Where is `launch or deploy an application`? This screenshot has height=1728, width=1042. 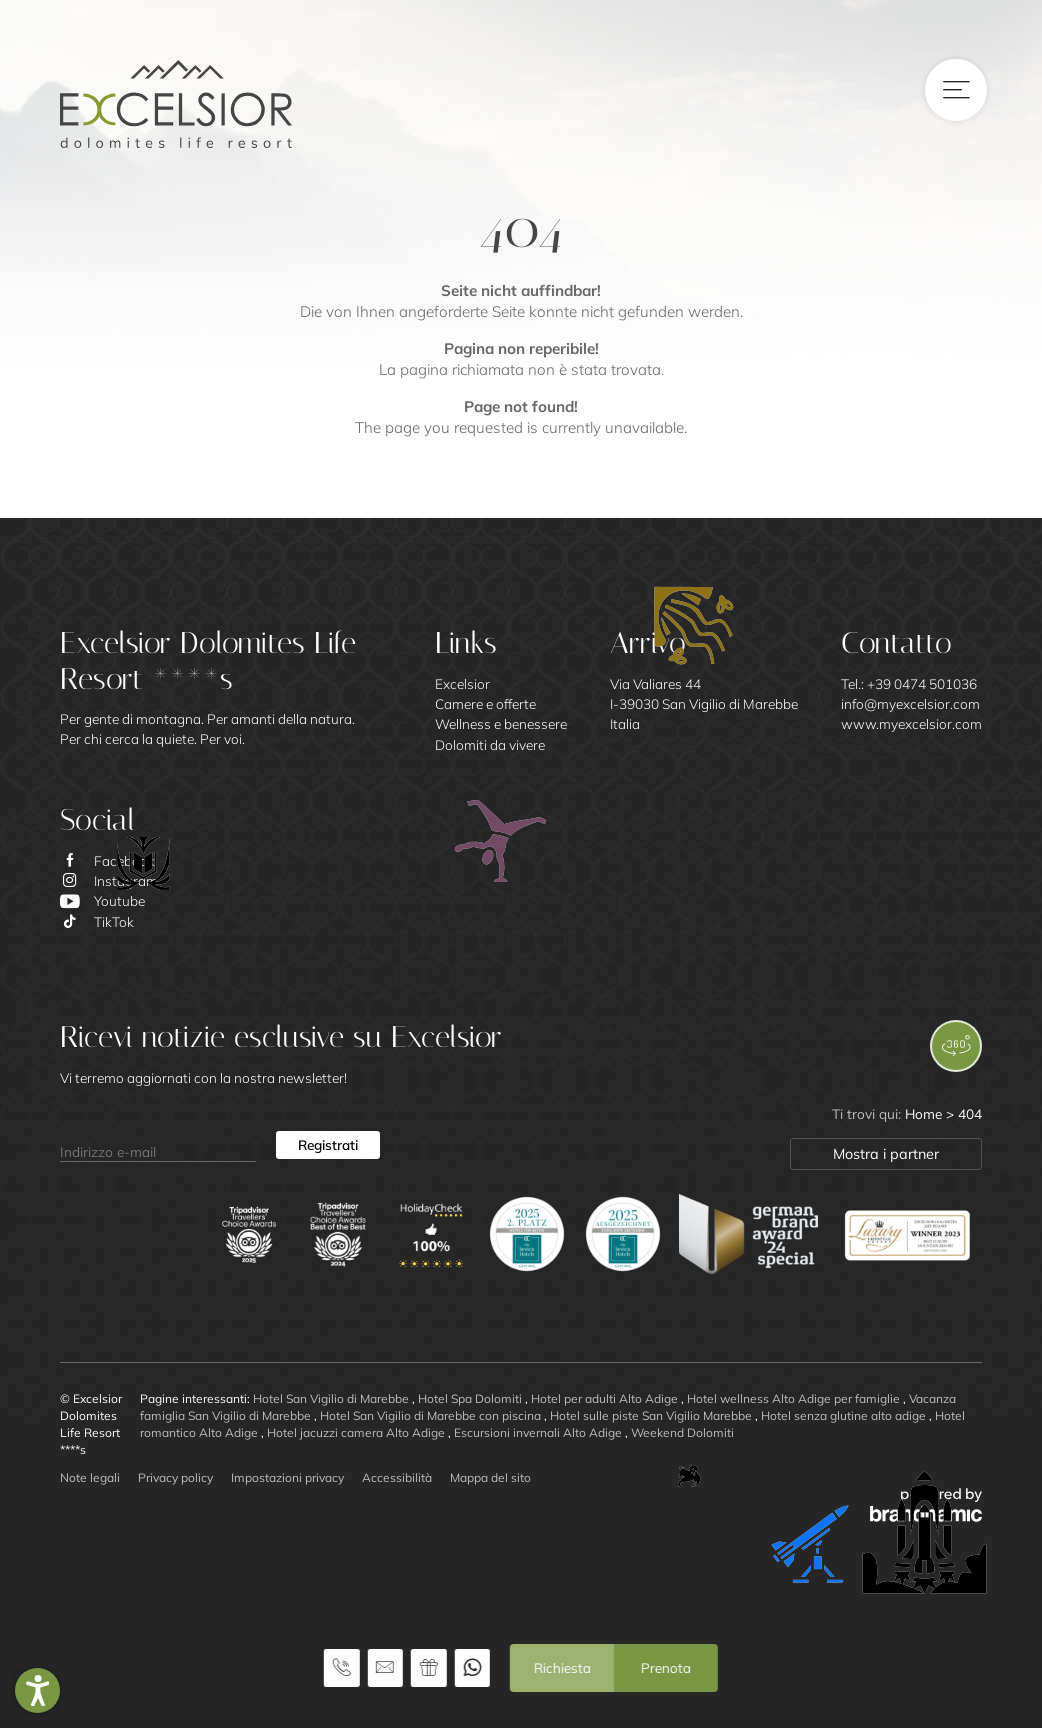
launch or deploy an application is located at coordinates (924, 1531).